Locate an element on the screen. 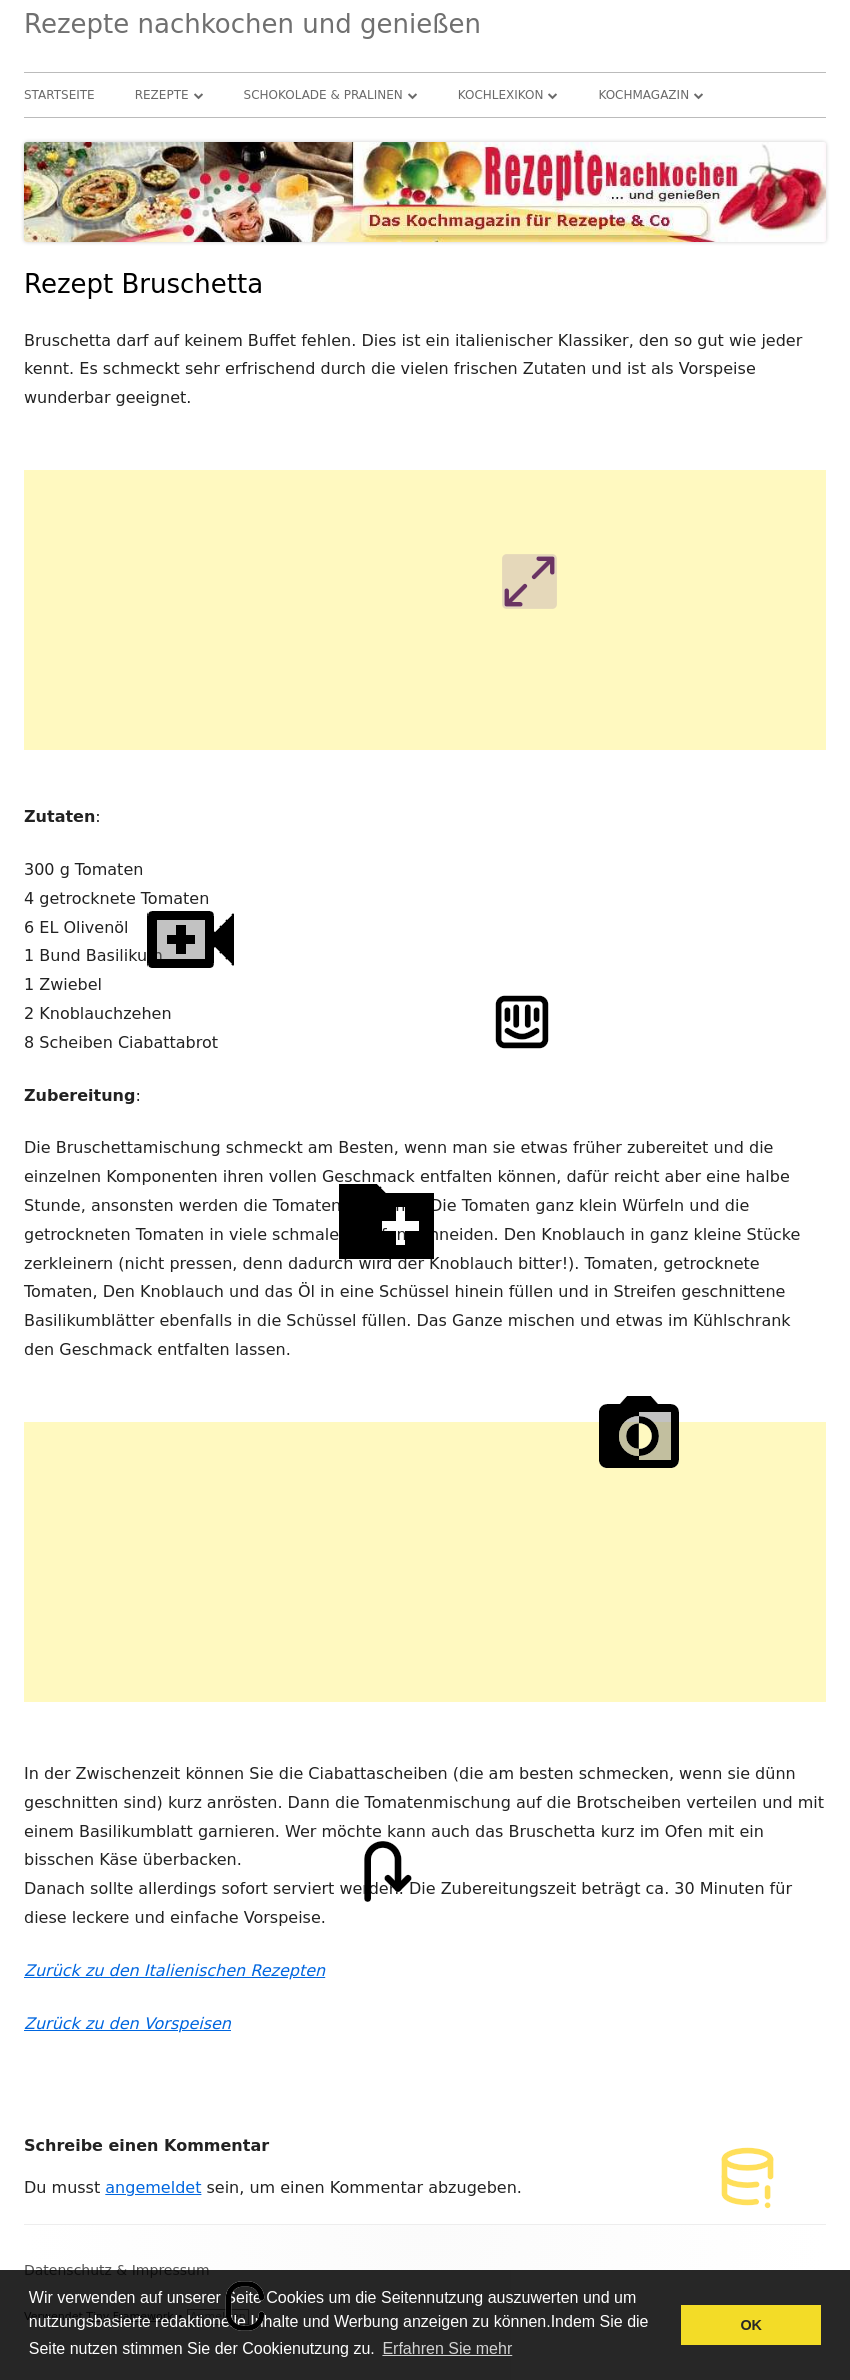  create a new folder is located at coordinates (386, 1221).